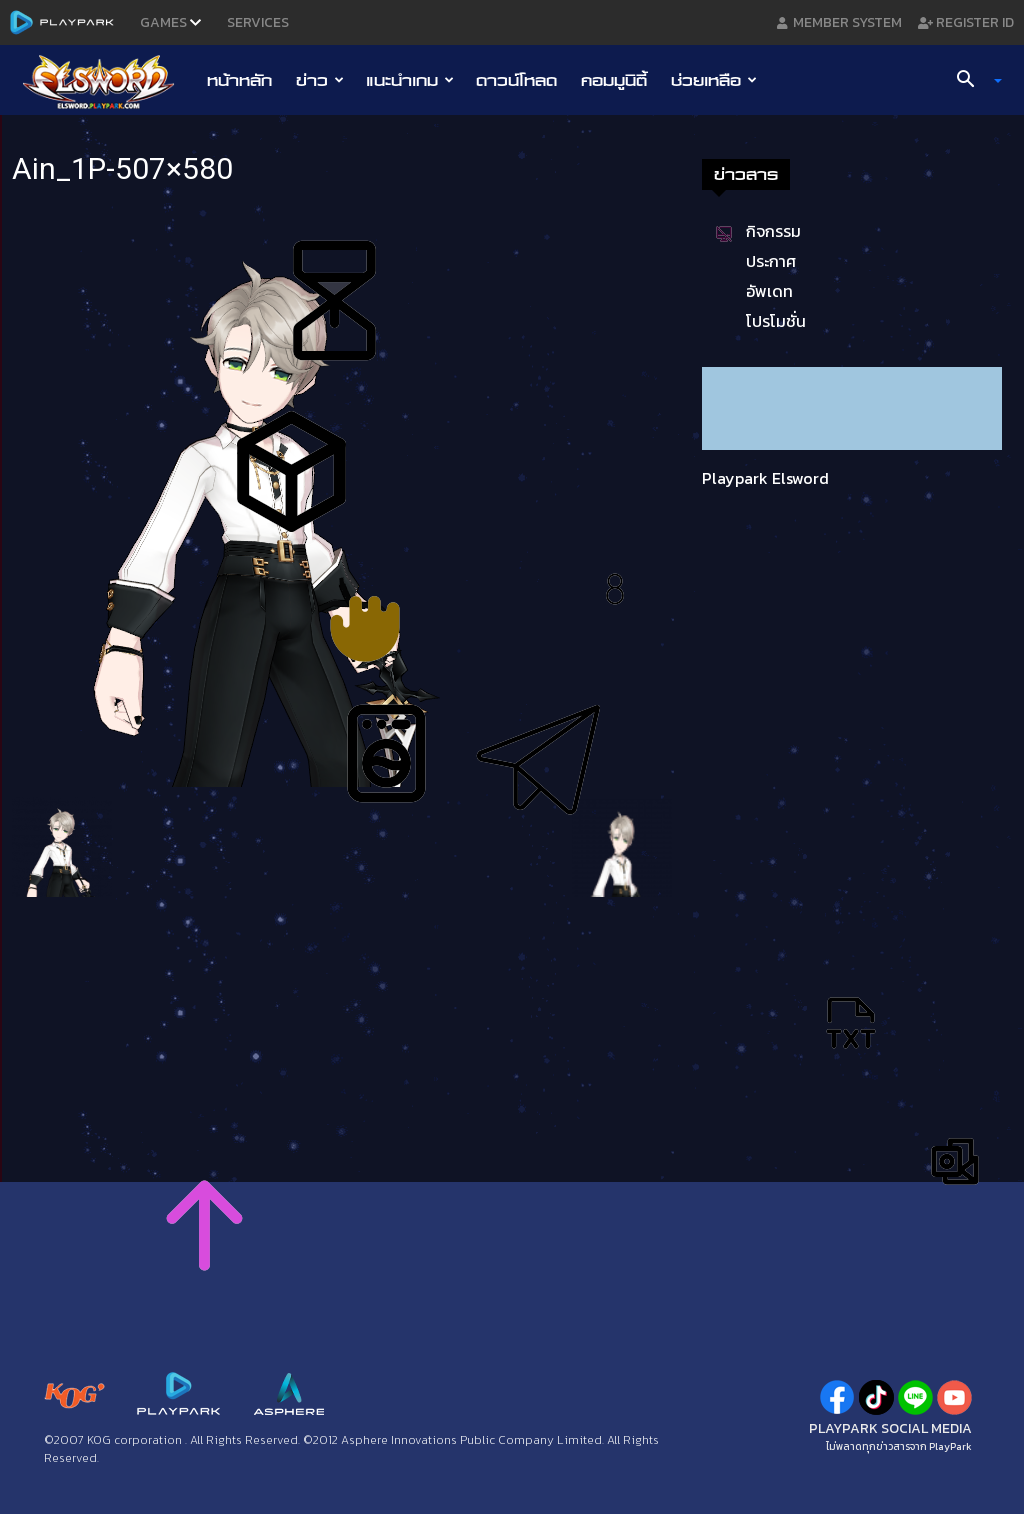 The image size is (1024, 1514). What do you see at coordinates (724, 234) in the screenshot?
I see `indicates iMac or desktop computer is offline` at bounding box center [724, 234].